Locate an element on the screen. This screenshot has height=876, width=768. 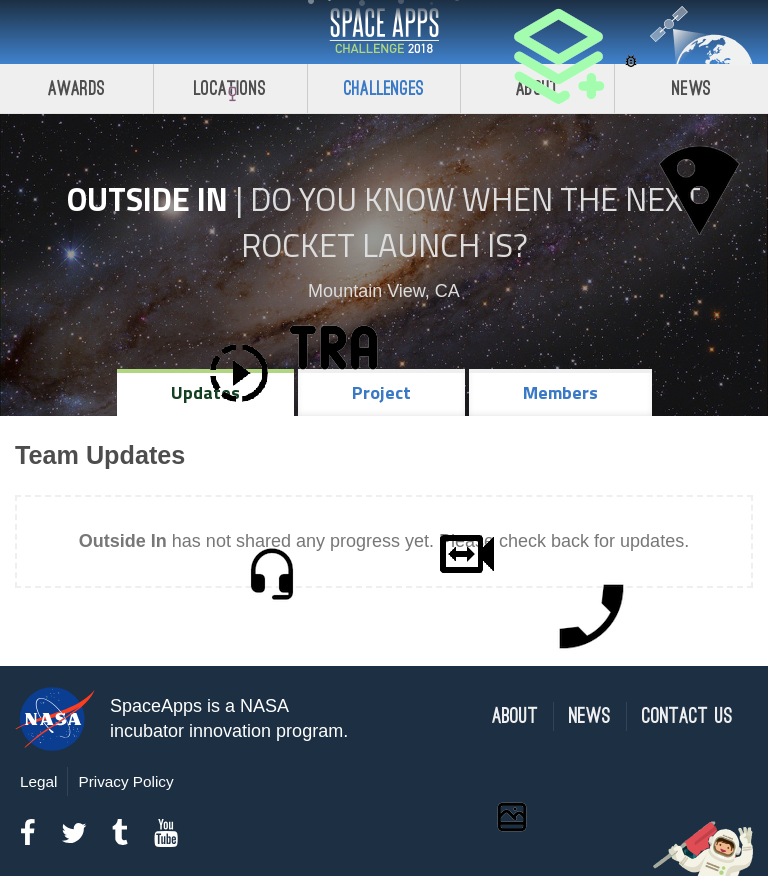
add a new layer to the stack is located at coordinates (558, 56).